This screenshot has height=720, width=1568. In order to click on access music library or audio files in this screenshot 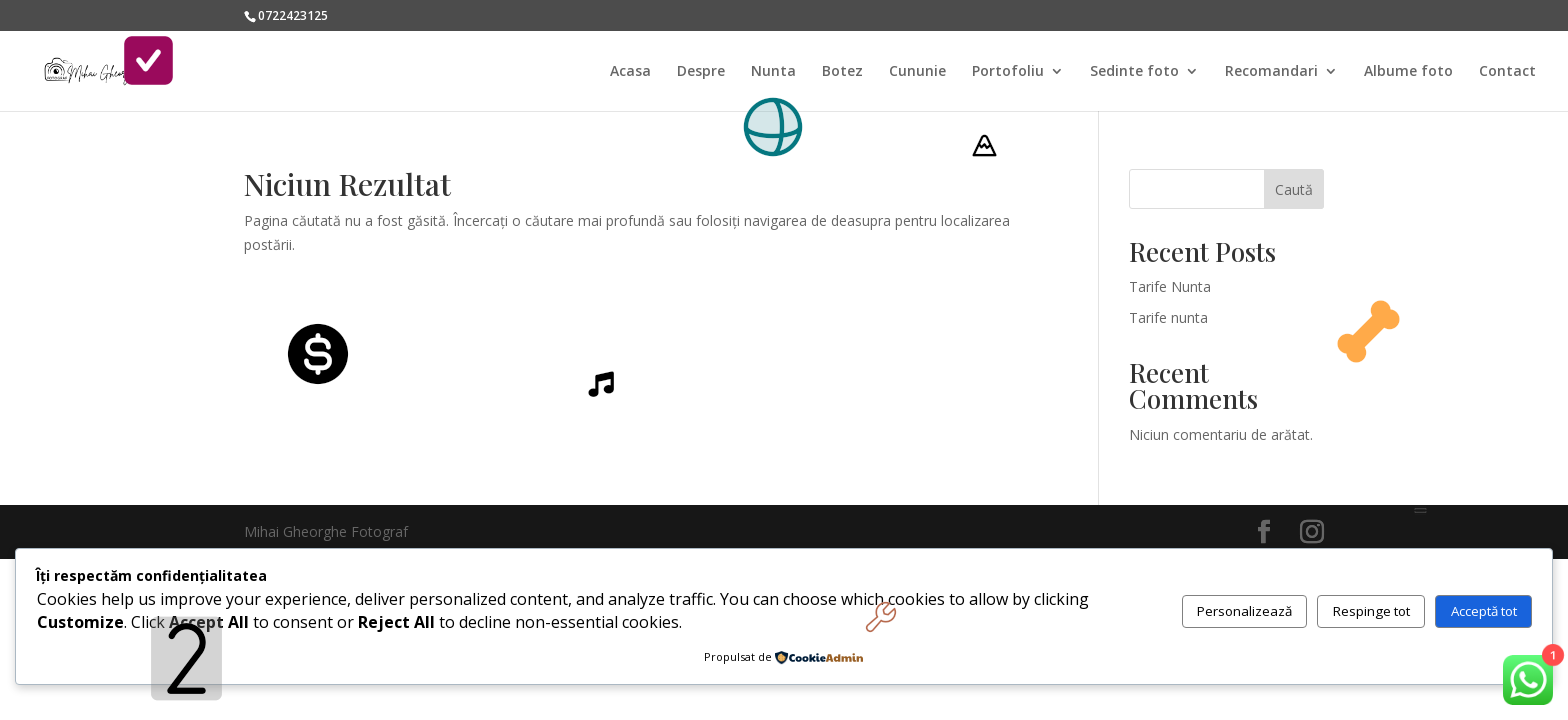, I will do `click(602, 385)`.